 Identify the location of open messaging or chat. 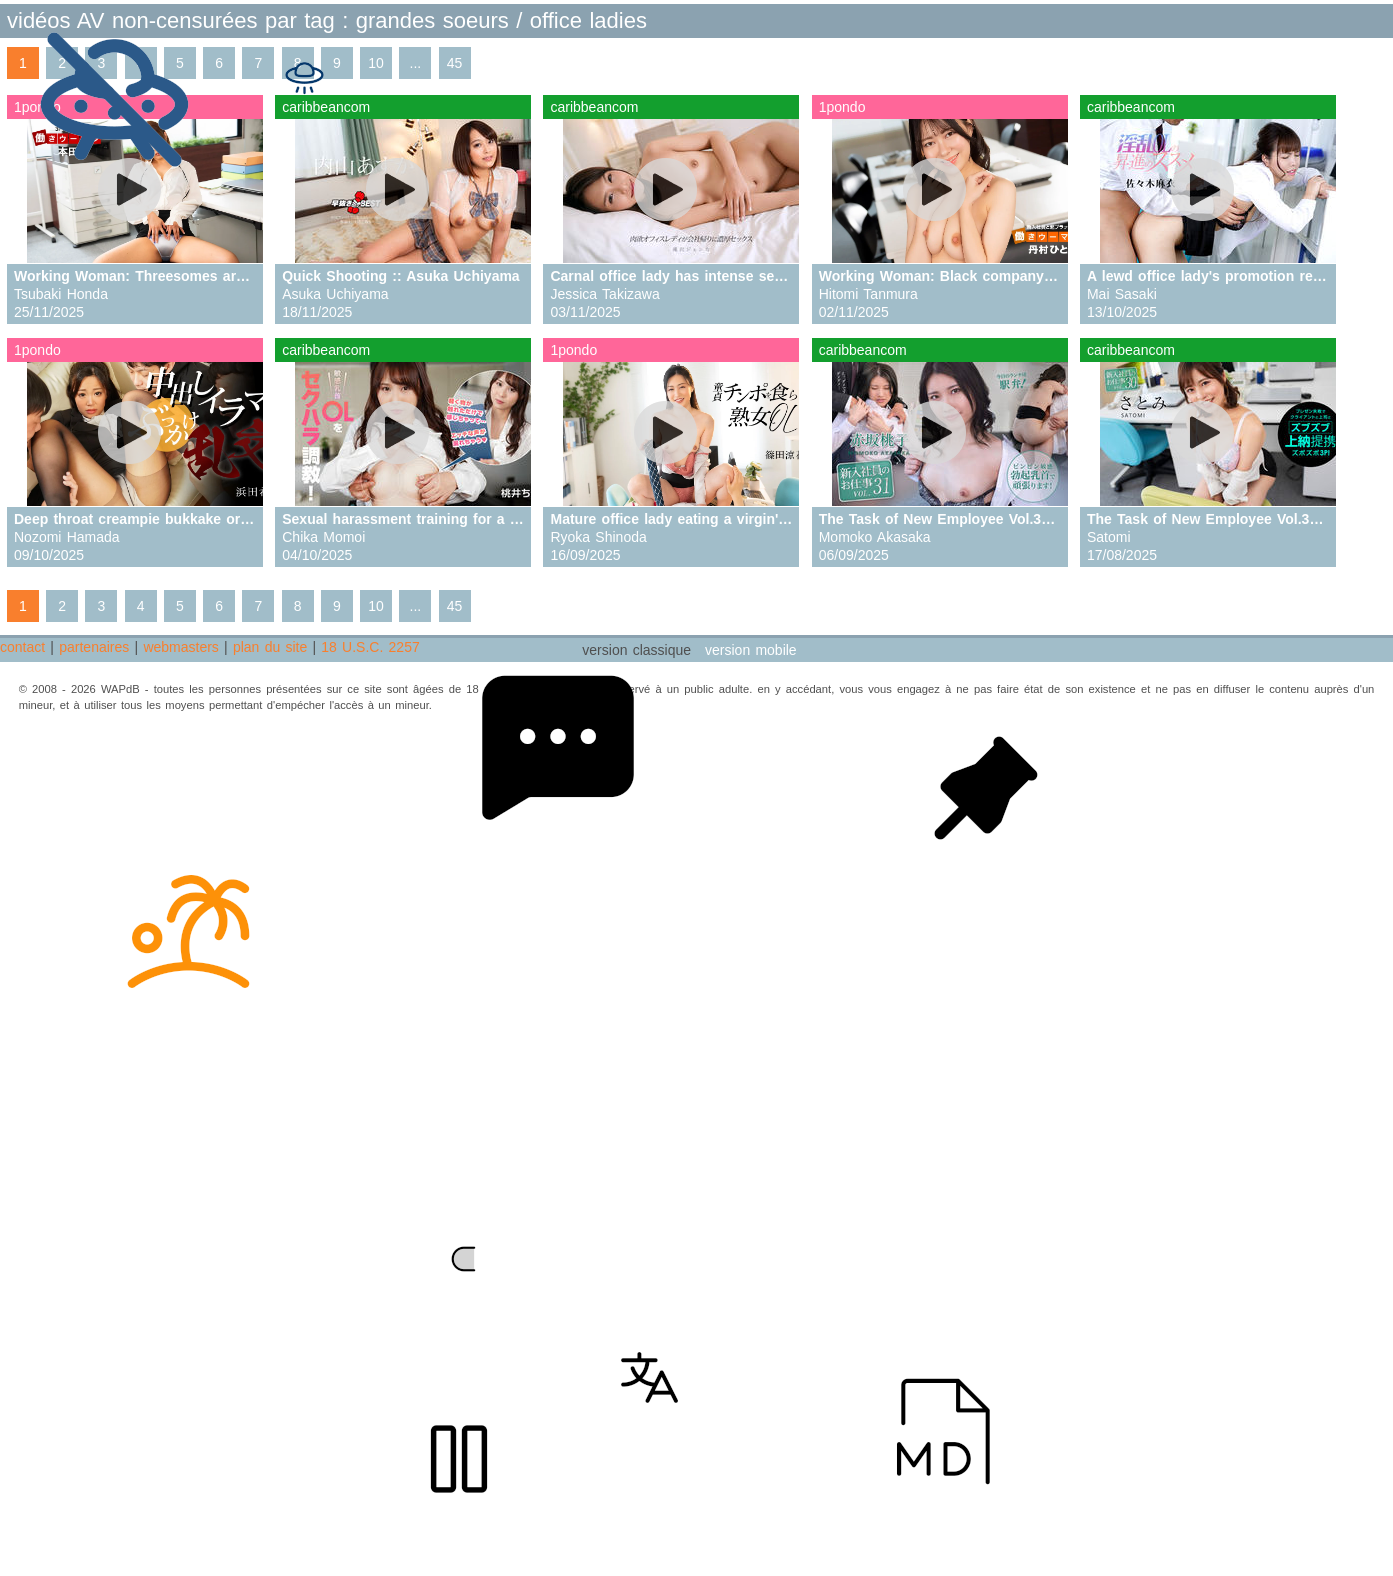
(558, 744).